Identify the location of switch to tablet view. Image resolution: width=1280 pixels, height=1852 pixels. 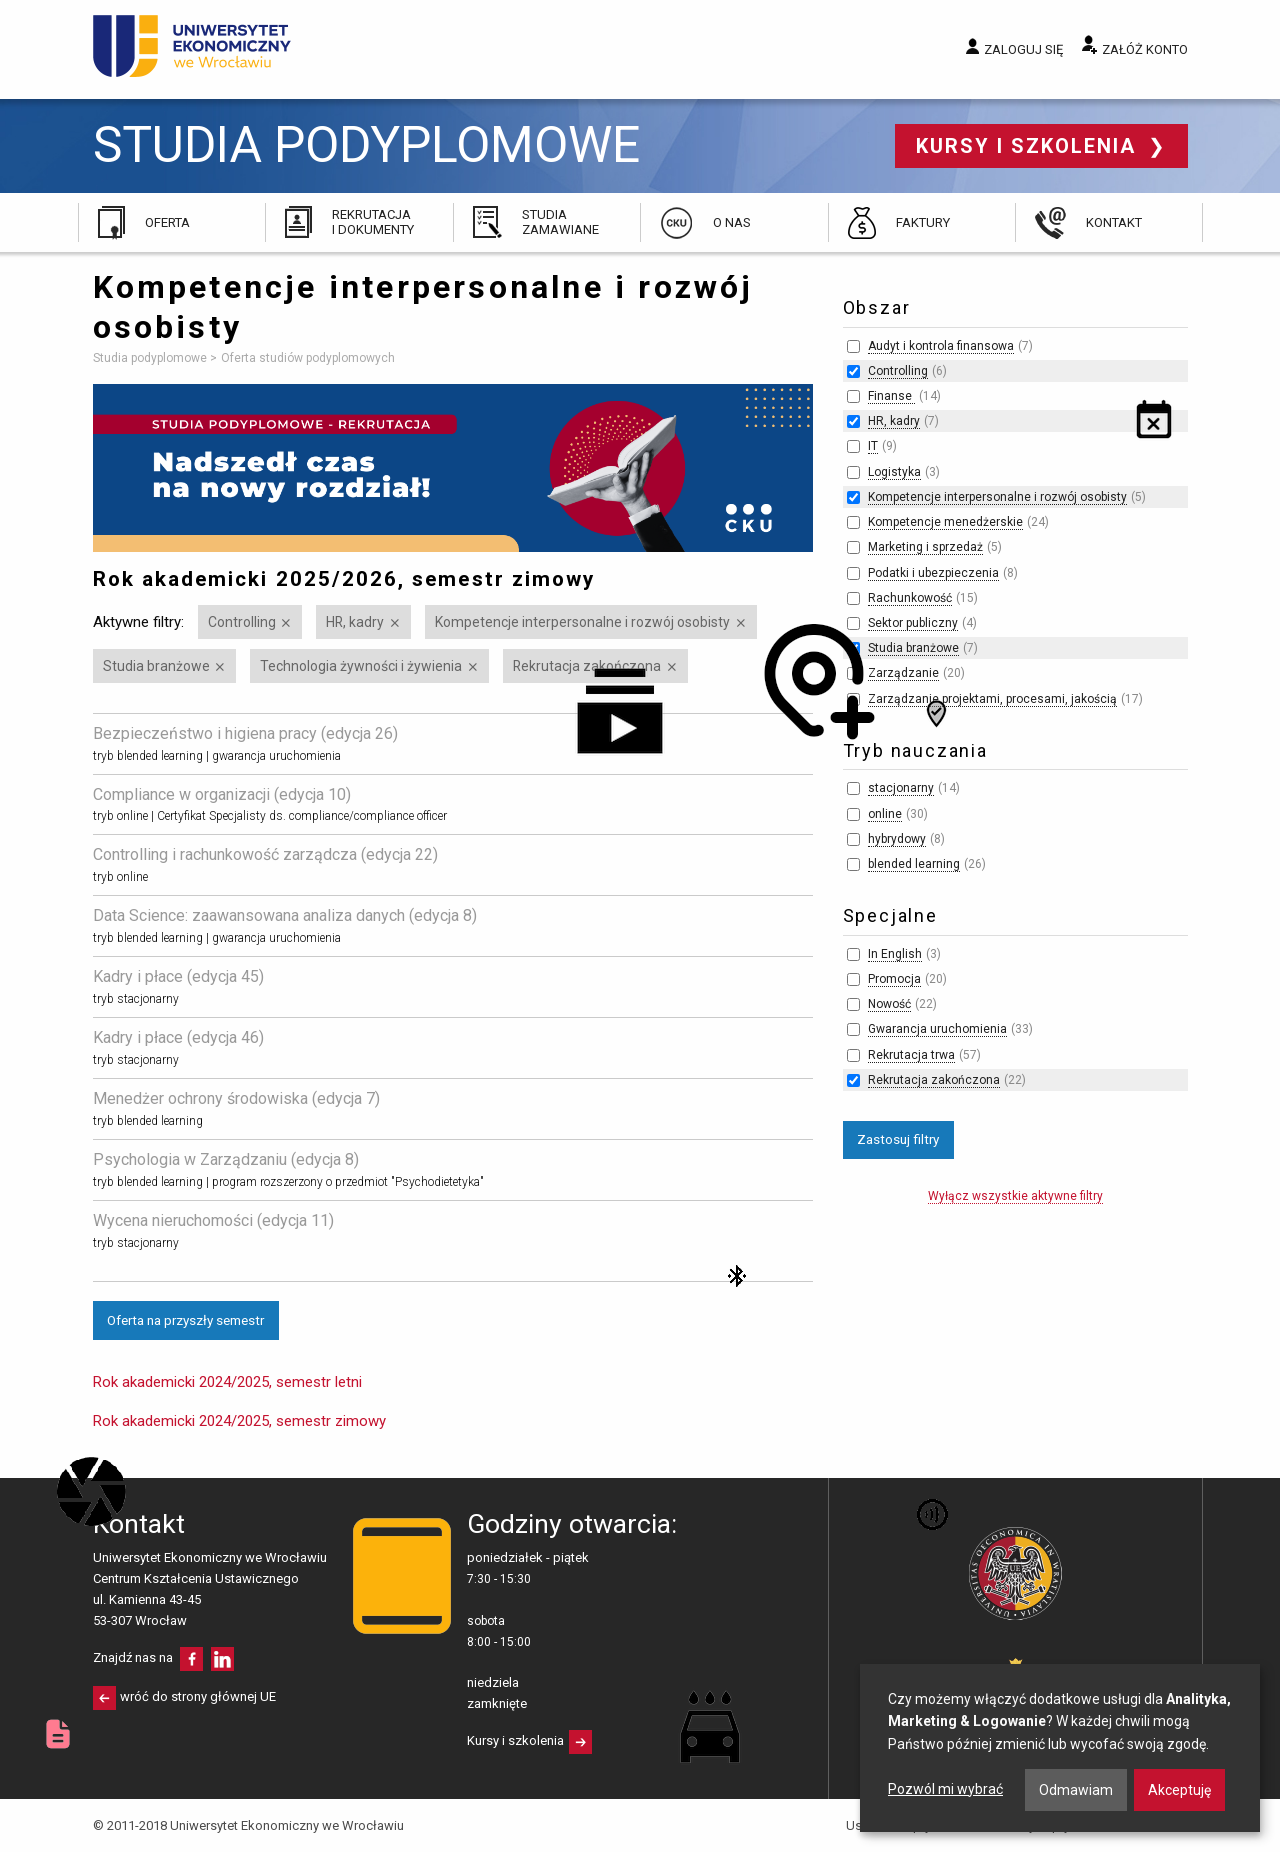
(402, 1576).